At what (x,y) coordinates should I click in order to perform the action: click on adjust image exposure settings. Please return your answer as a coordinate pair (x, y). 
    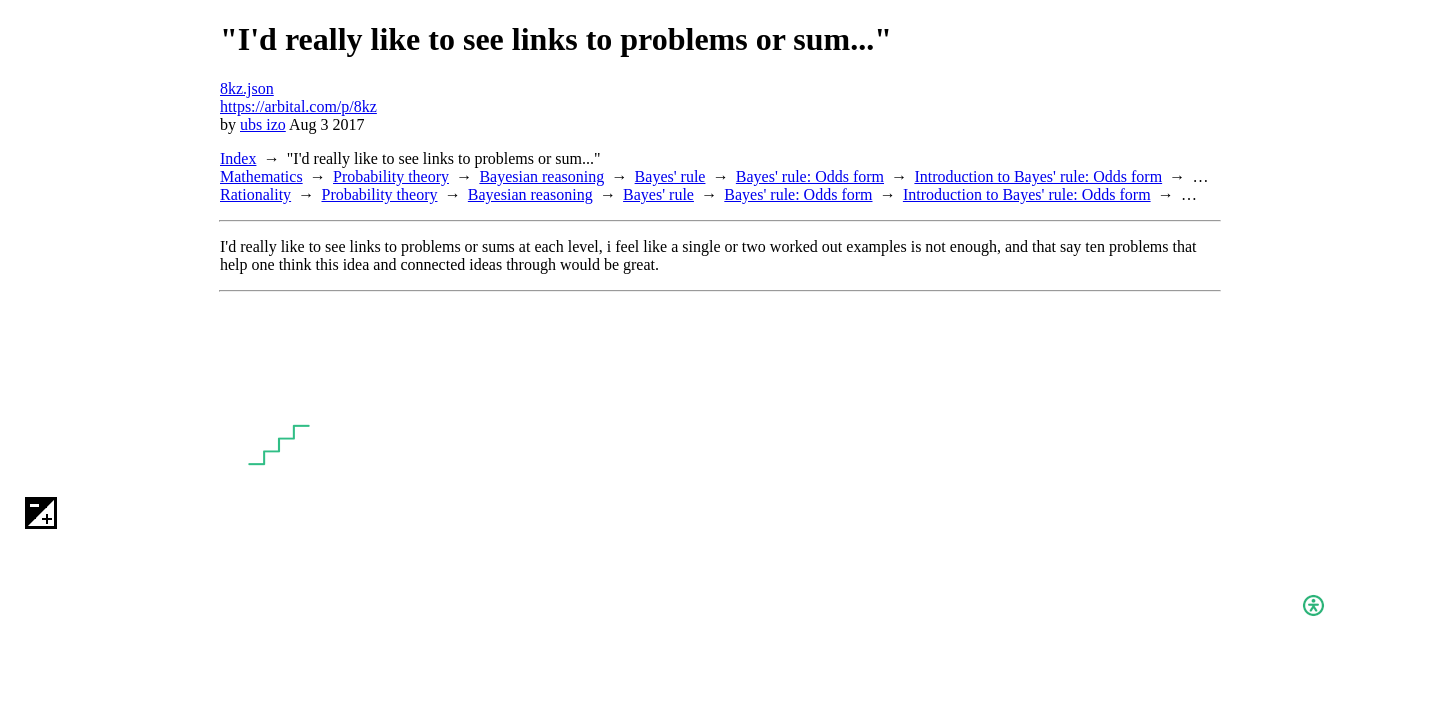
    Looking at the image, I should click on (41, 513).